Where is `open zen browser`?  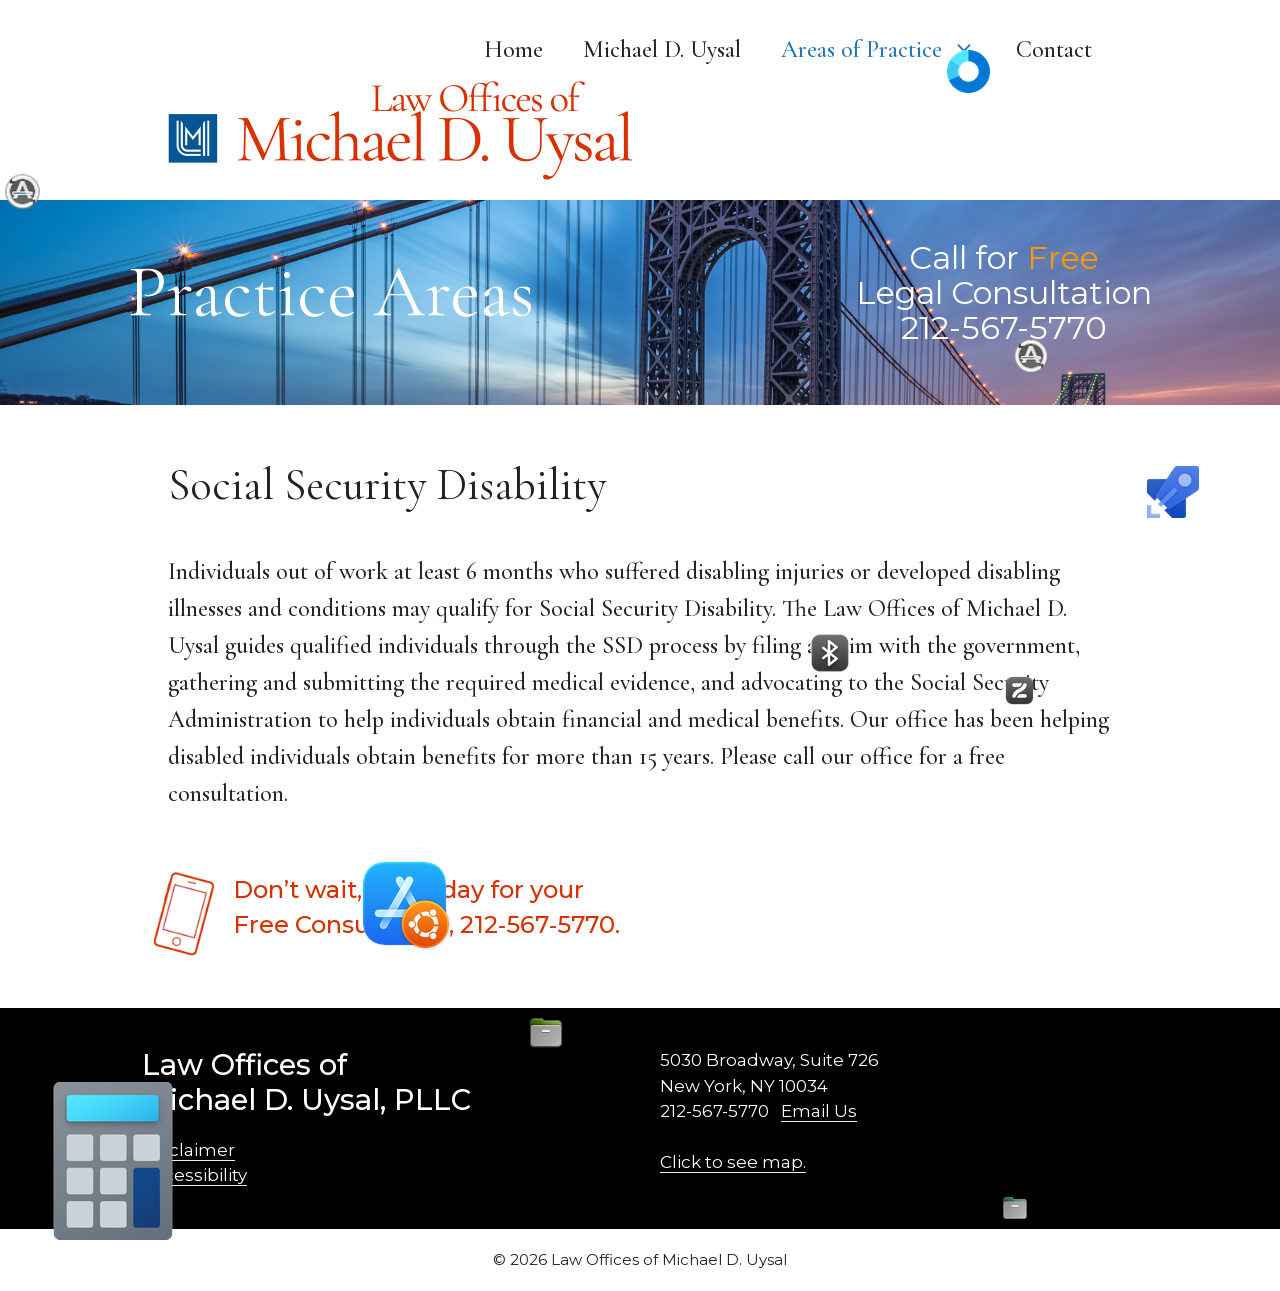 open zen browser is located at coordinates (1019, 690).